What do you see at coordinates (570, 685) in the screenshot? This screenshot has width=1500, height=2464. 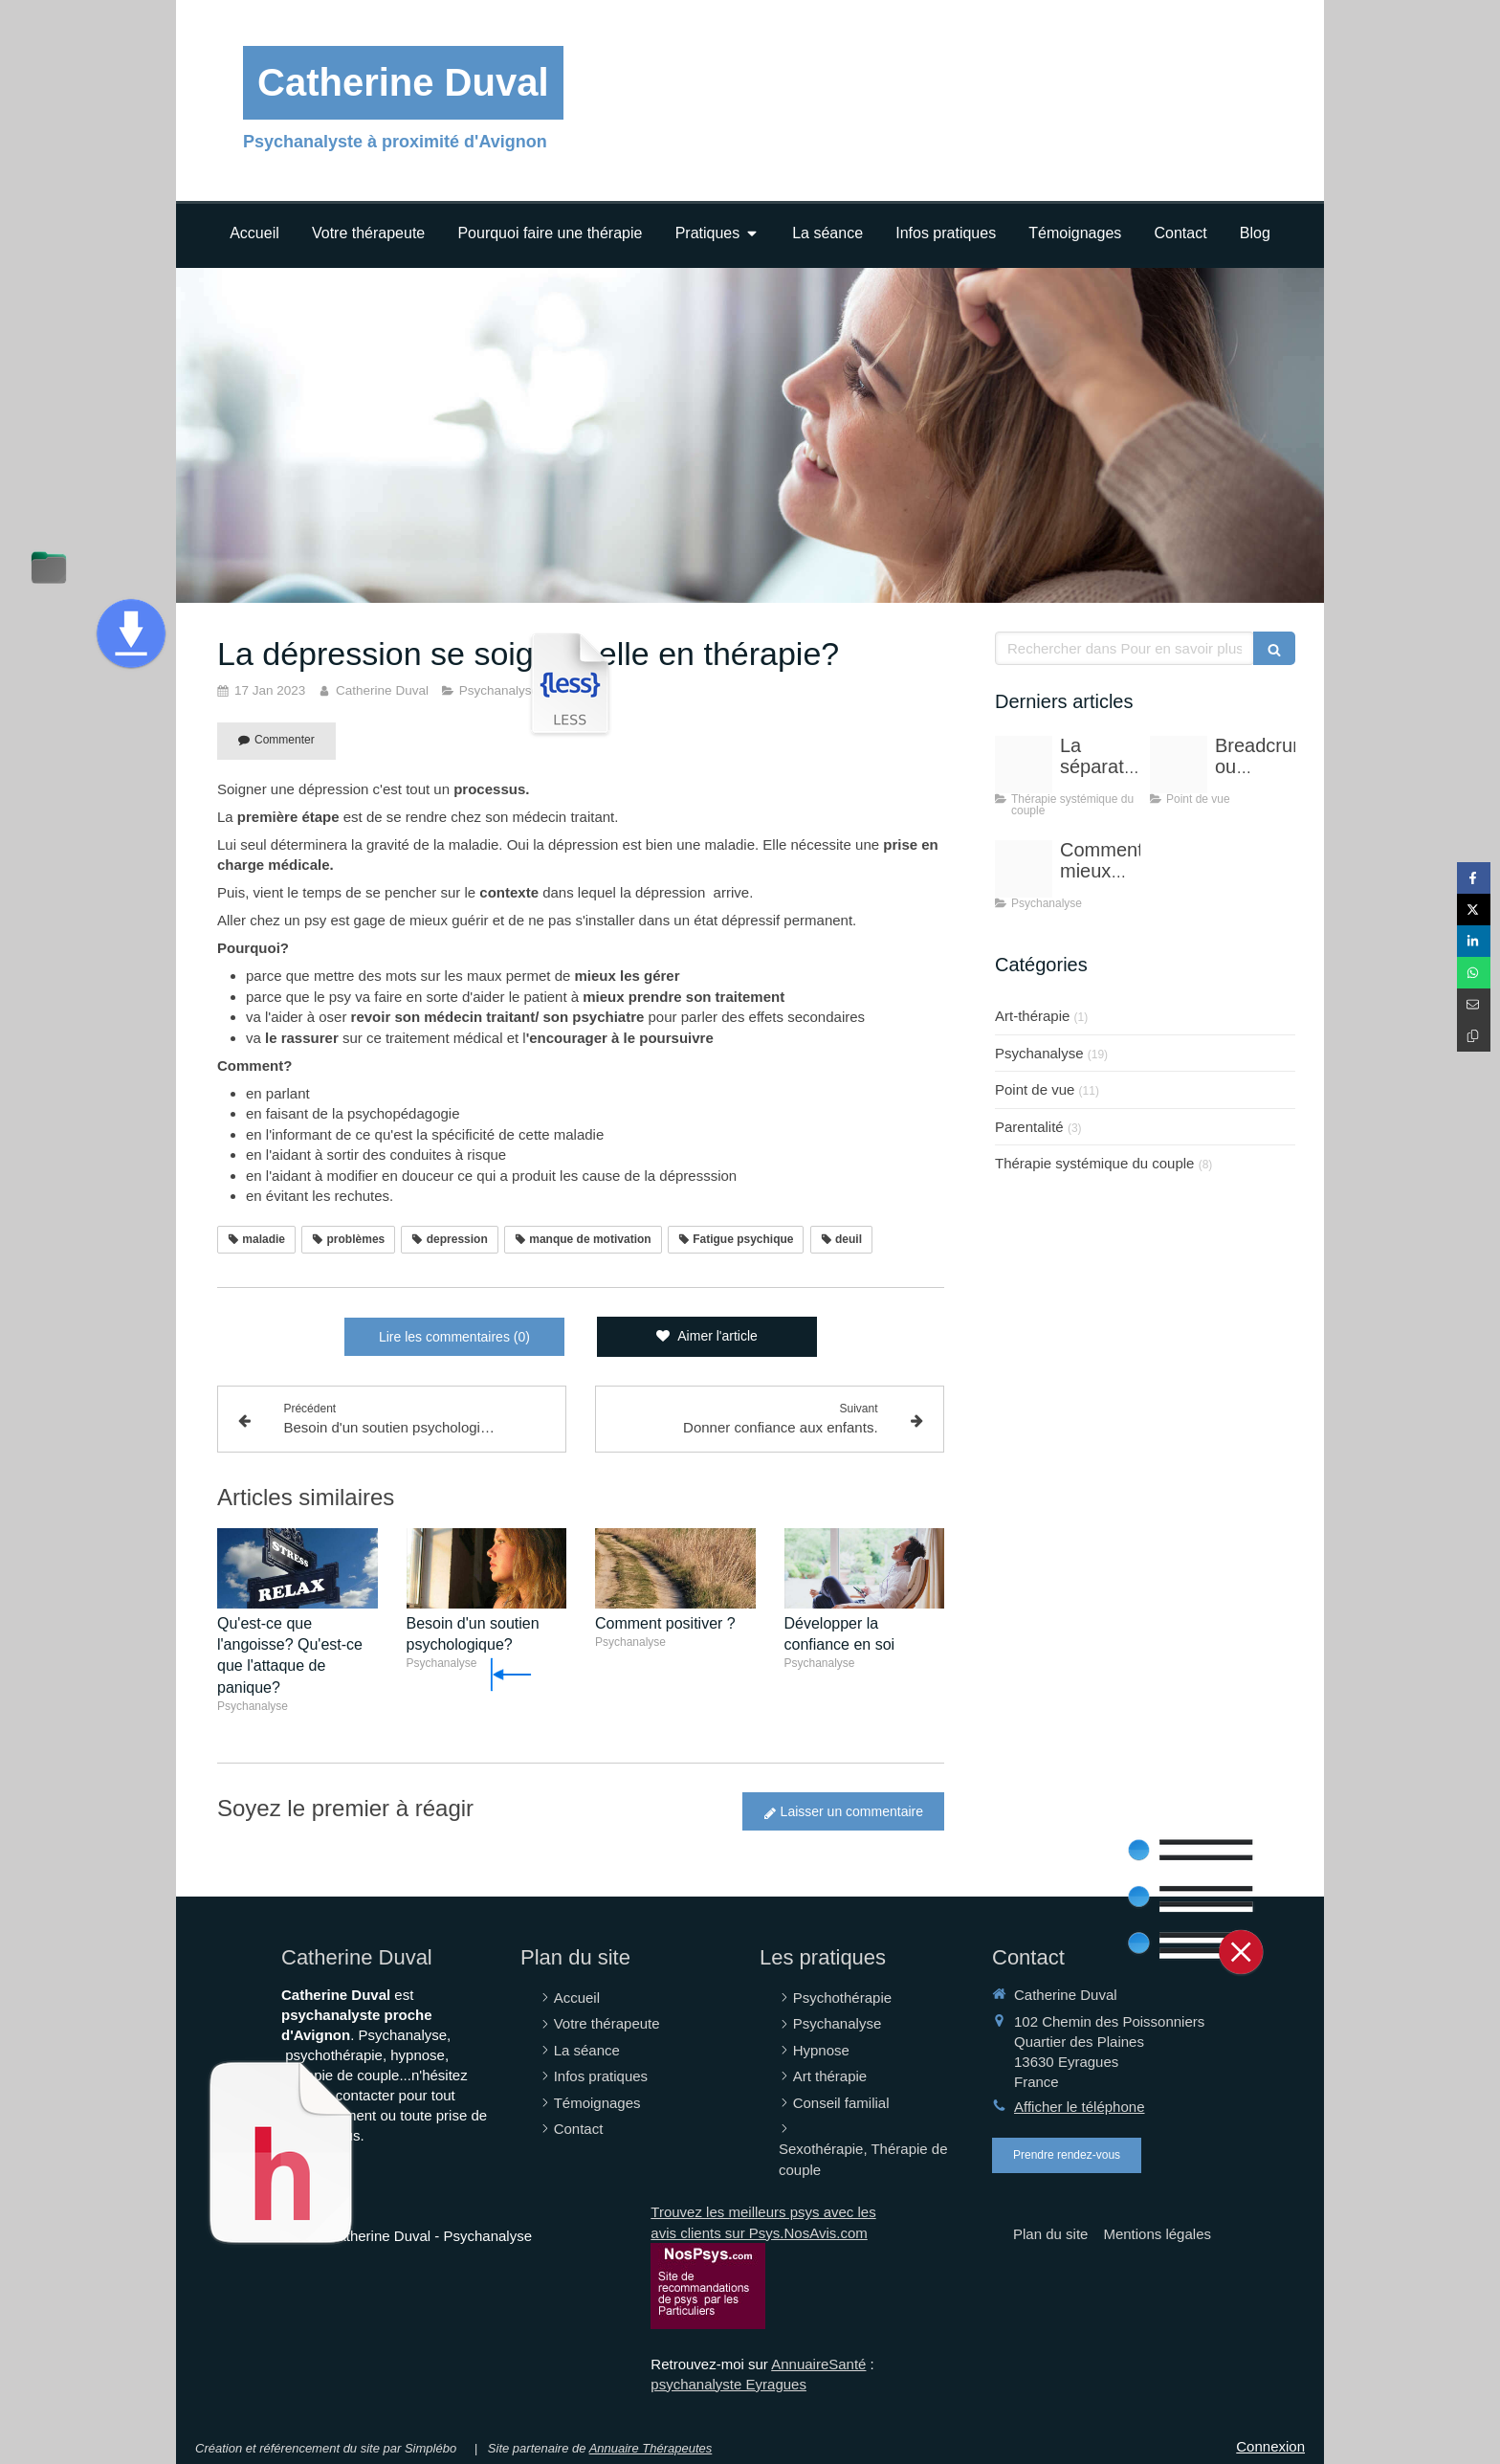 I see `a LESS stylesheet file` at bounding box center [570, 685].